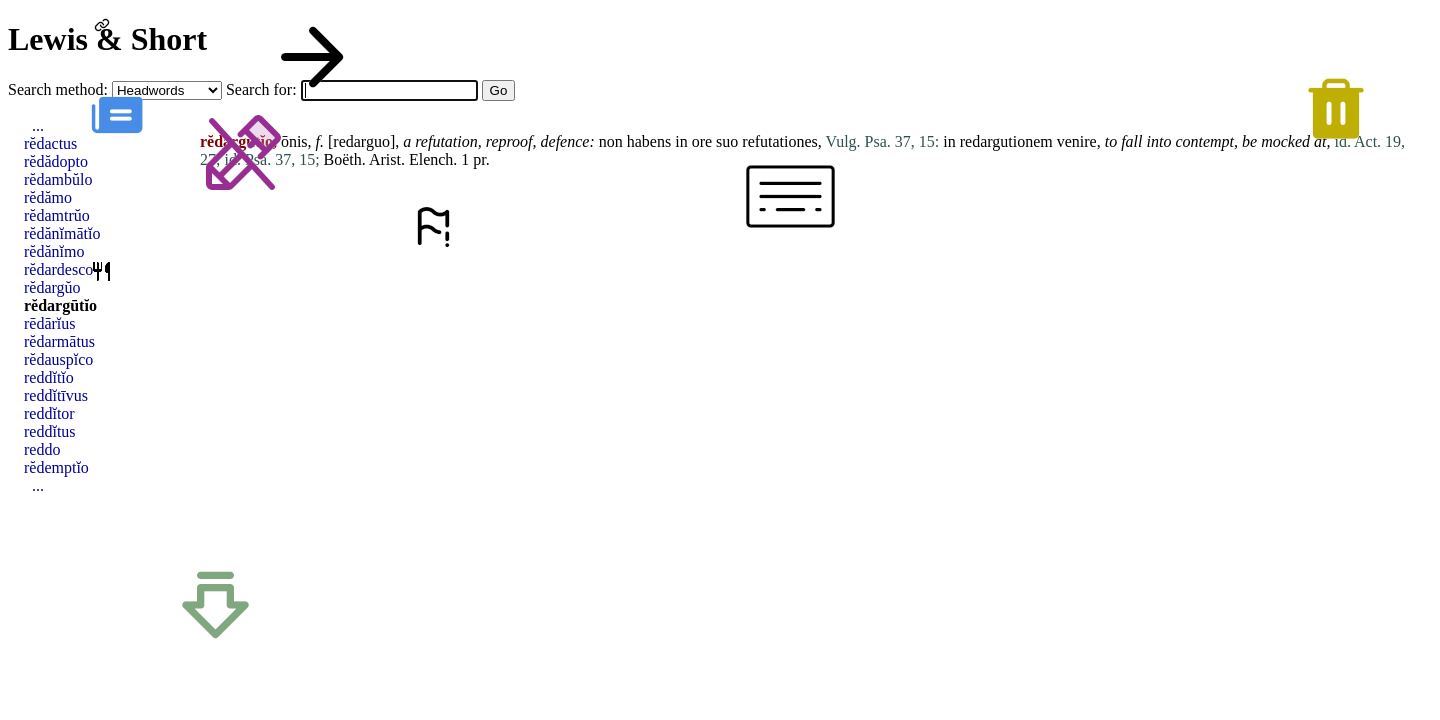 This screenshot has width=1440, height=720. Describe the element at coordinates (119, 115) in the screenshot. I see `view news or articles` at that location.